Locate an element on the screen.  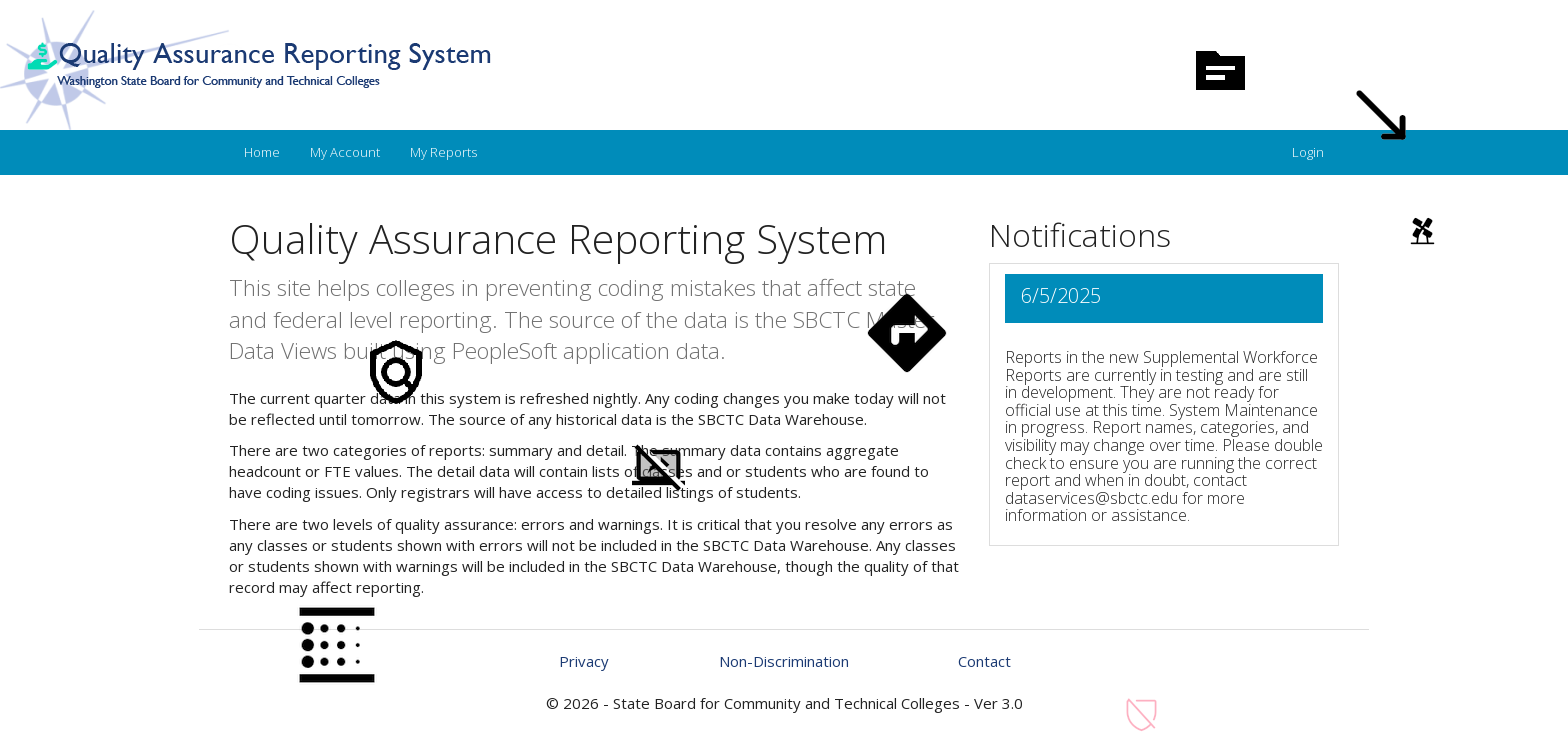
view source files or documents is located at coordinates (1220, 70).